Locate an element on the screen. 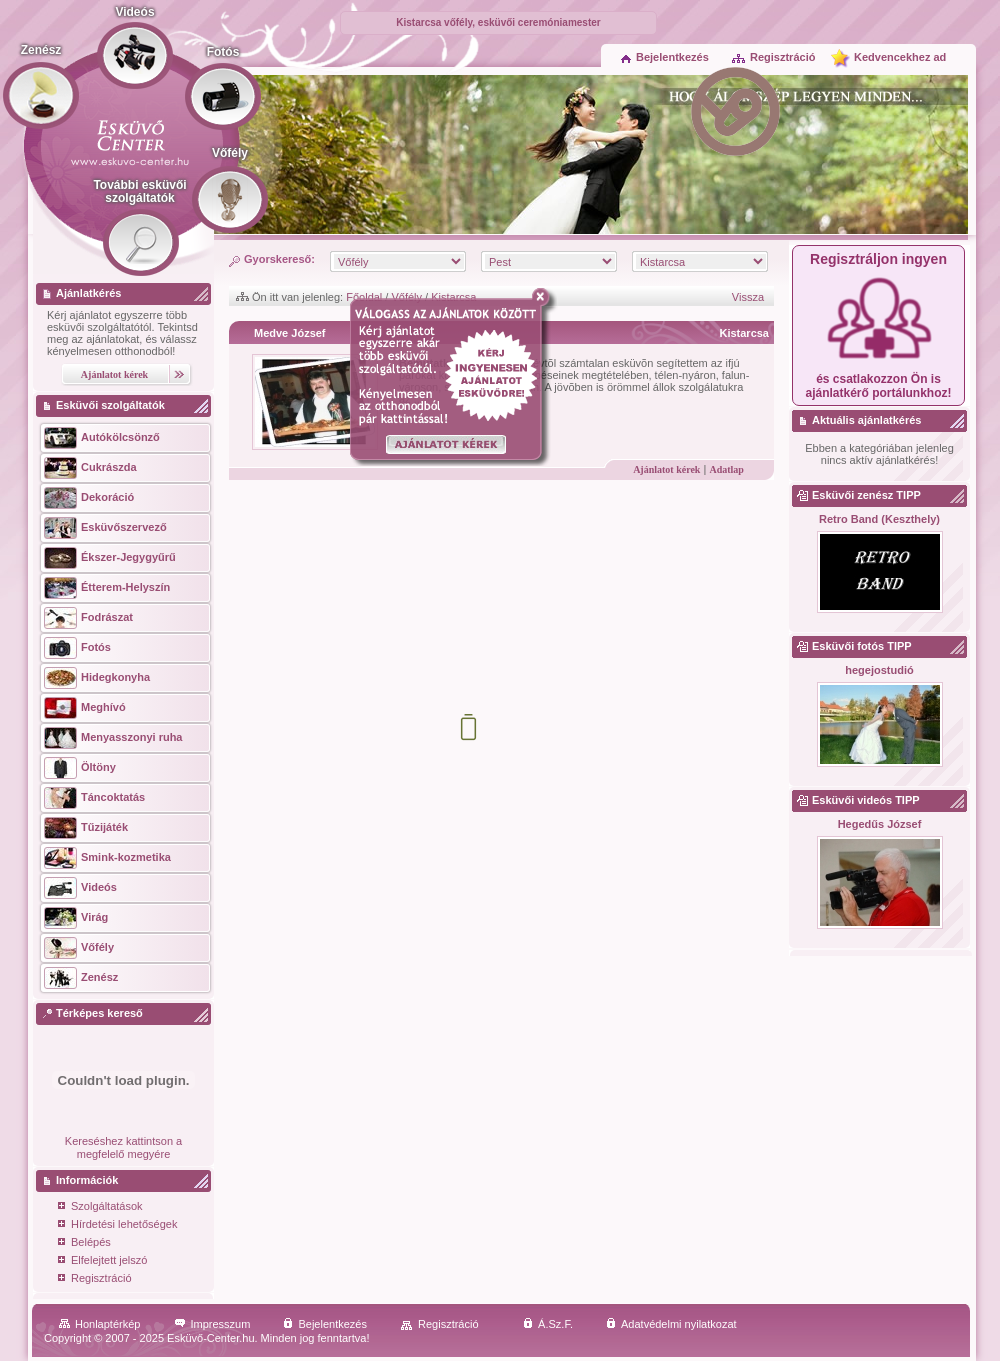 Image resolution: width=1000 pixels, height=1361 pixels. indicates empty or depleted battery is located at coordinates (468, 727).